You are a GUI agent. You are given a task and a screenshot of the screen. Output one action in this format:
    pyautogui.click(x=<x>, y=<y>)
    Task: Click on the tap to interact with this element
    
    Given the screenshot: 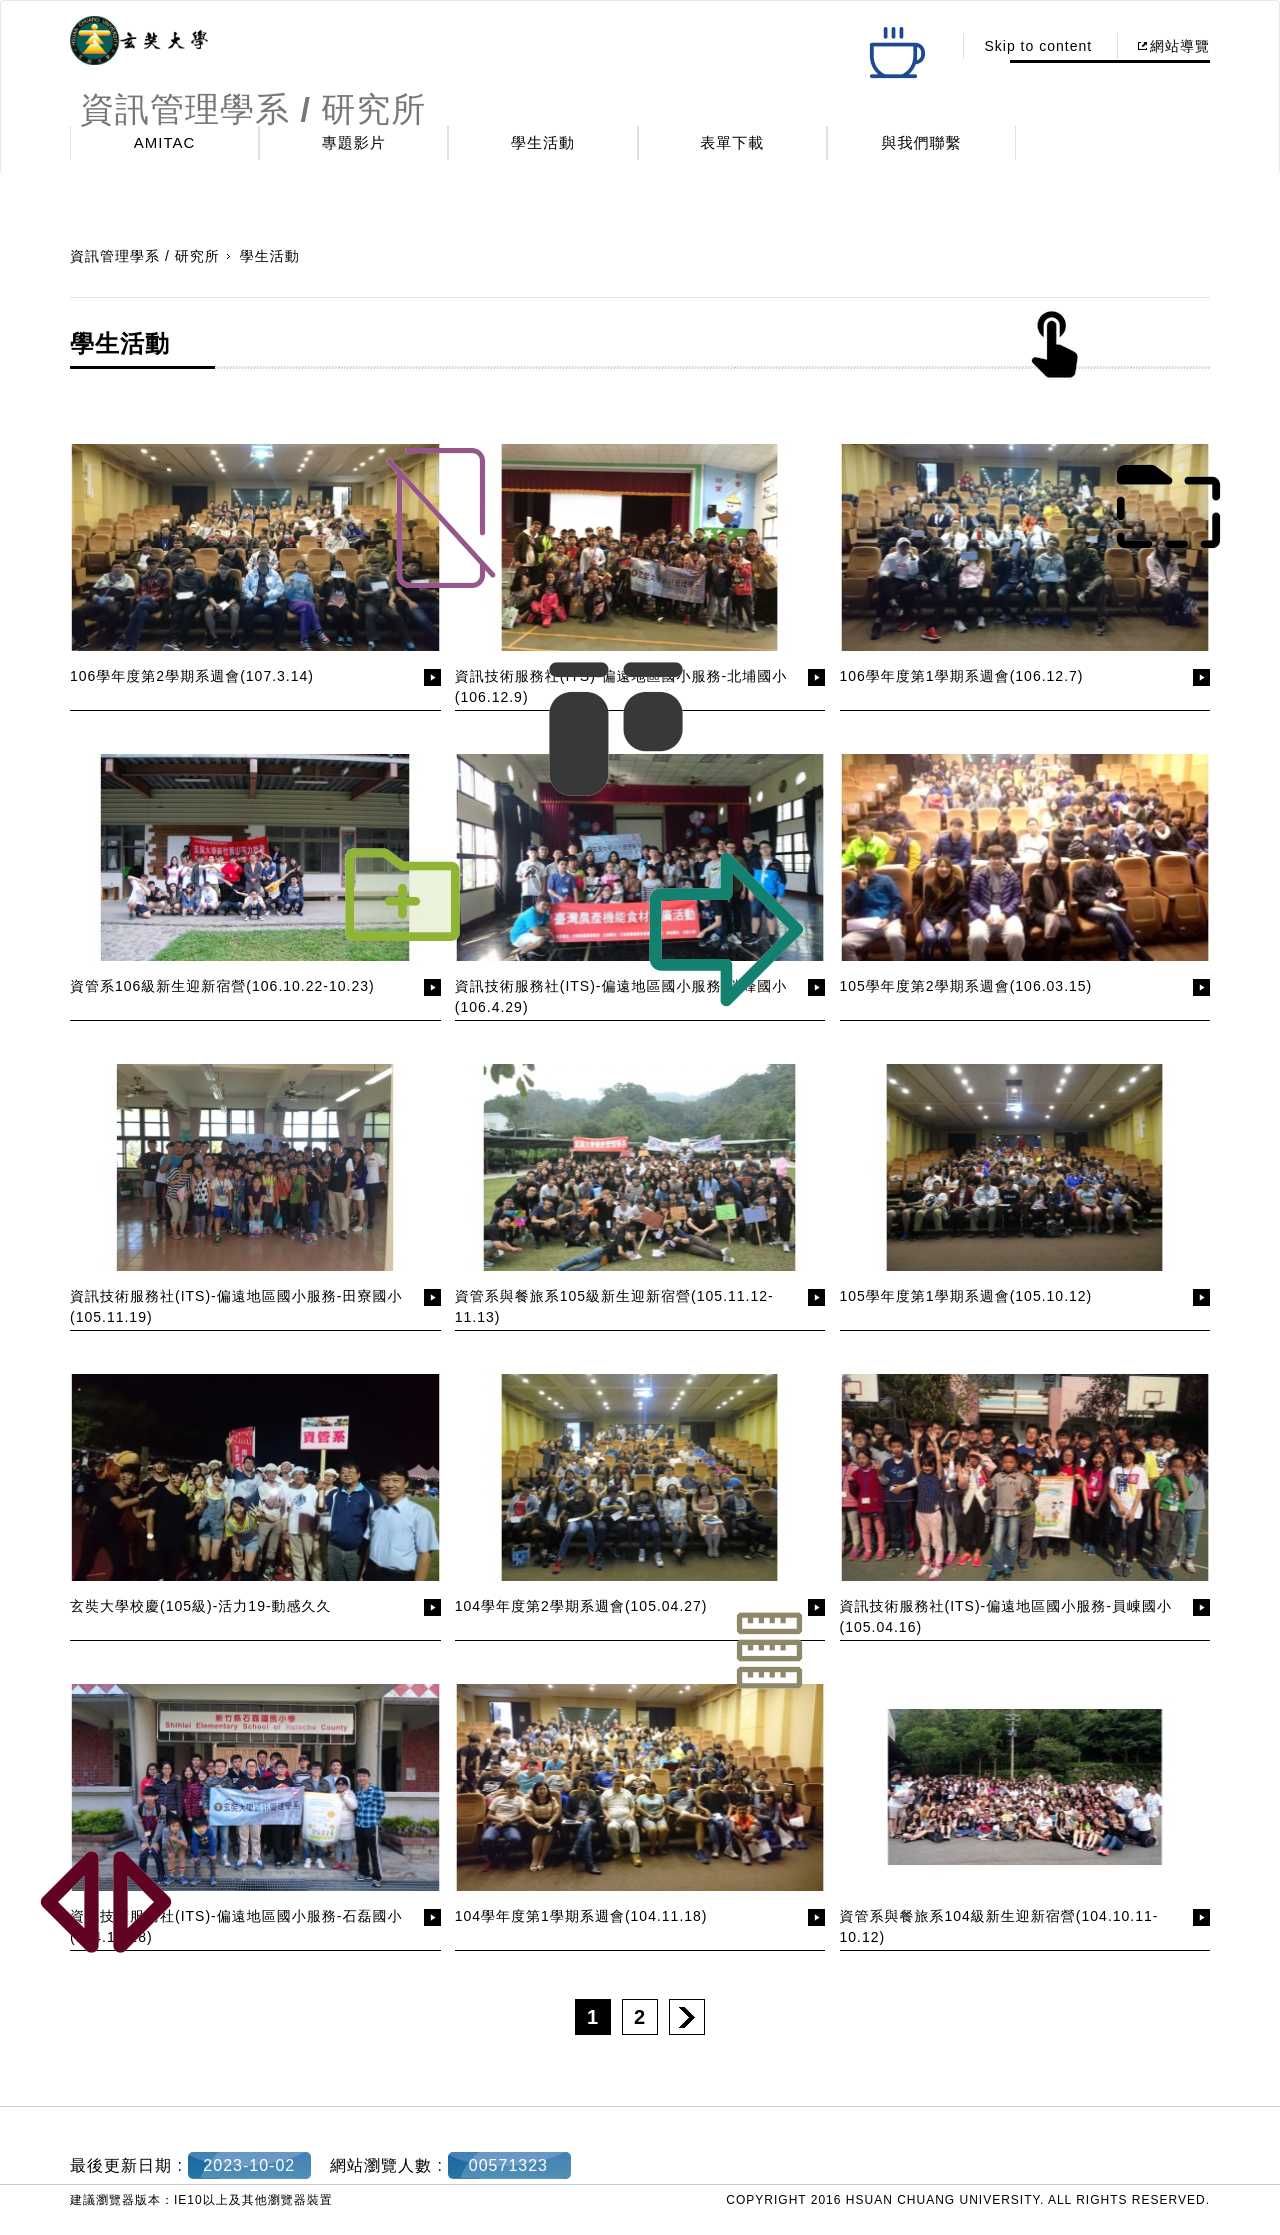 What is the action you would take?
    pyautogui.click(x=1054, y=346)
    